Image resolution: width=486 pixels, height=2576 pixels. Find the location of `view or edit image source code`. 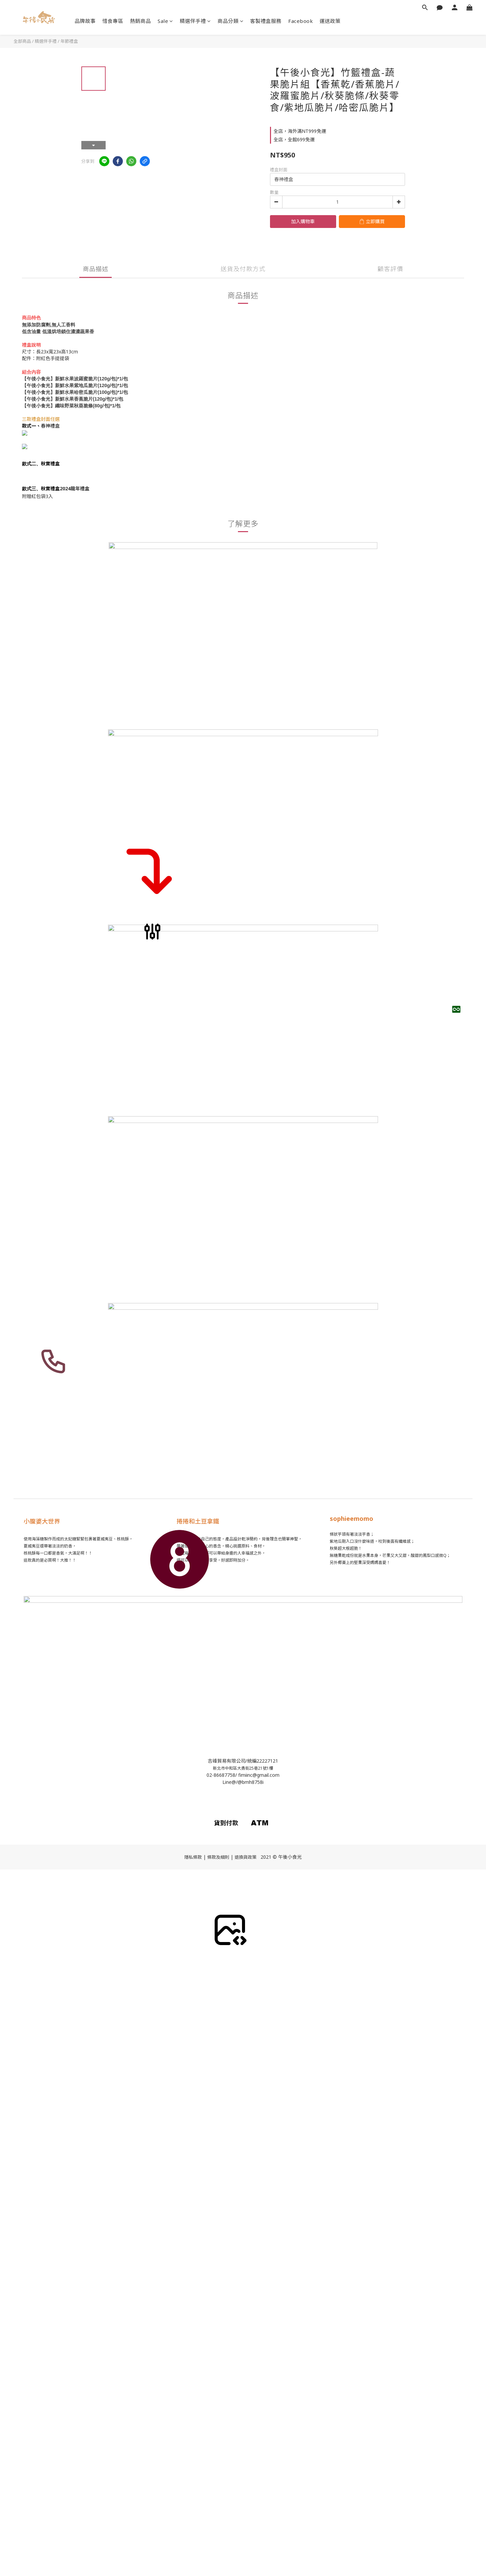

view or edit image source code is located at coordinates (230, 1930).